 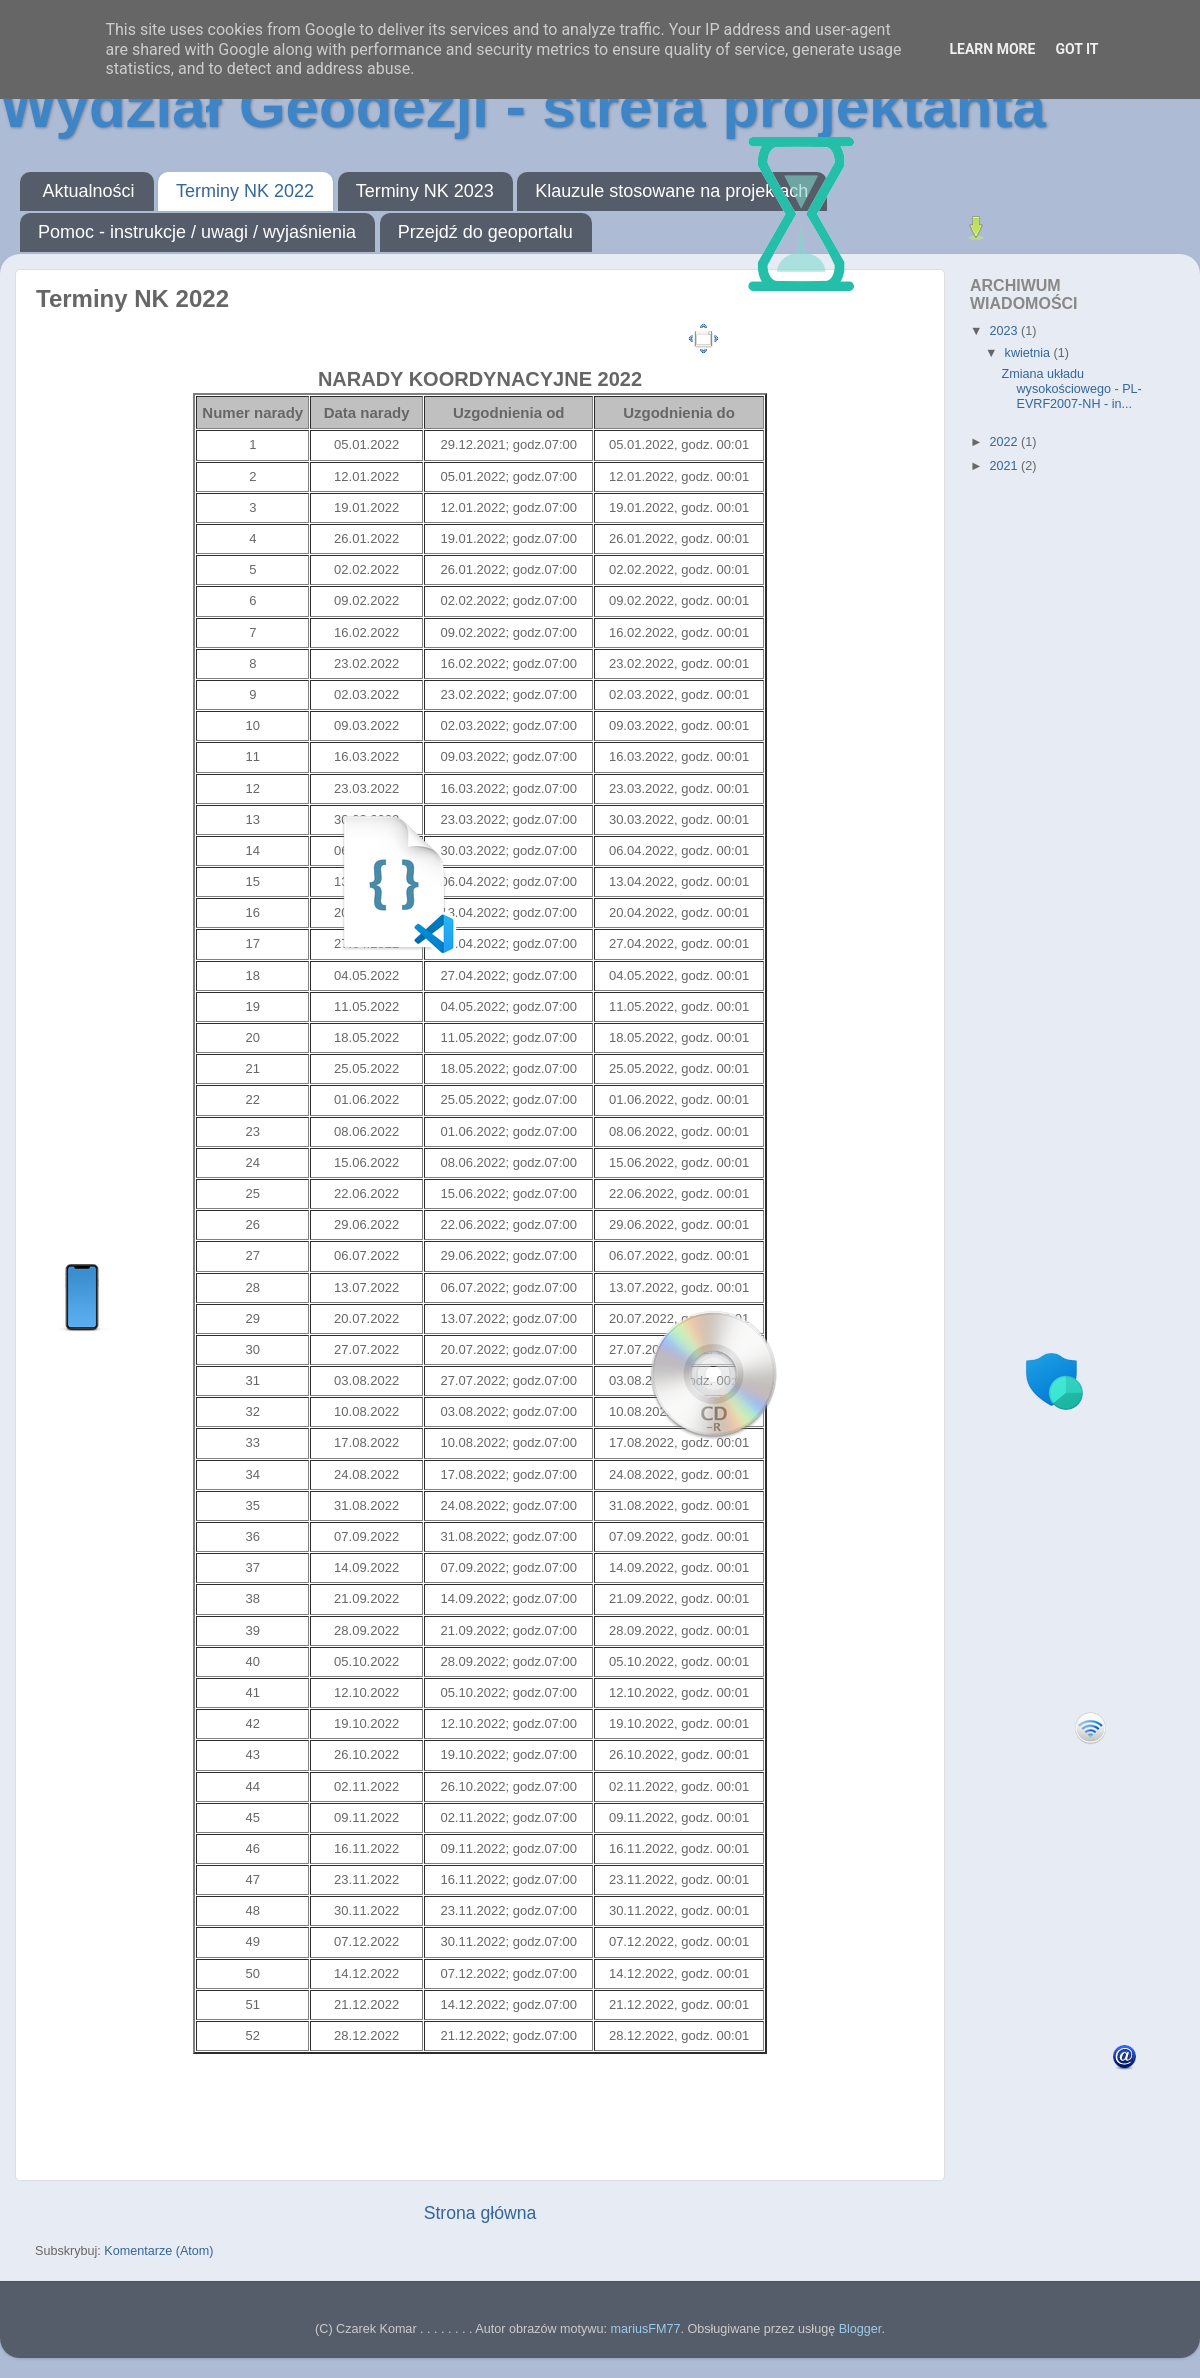 What do you see at coordinates (713, 1376) in the screenshot?
I see `burn files to a recordable CD` at bounding box center [713, 1376].